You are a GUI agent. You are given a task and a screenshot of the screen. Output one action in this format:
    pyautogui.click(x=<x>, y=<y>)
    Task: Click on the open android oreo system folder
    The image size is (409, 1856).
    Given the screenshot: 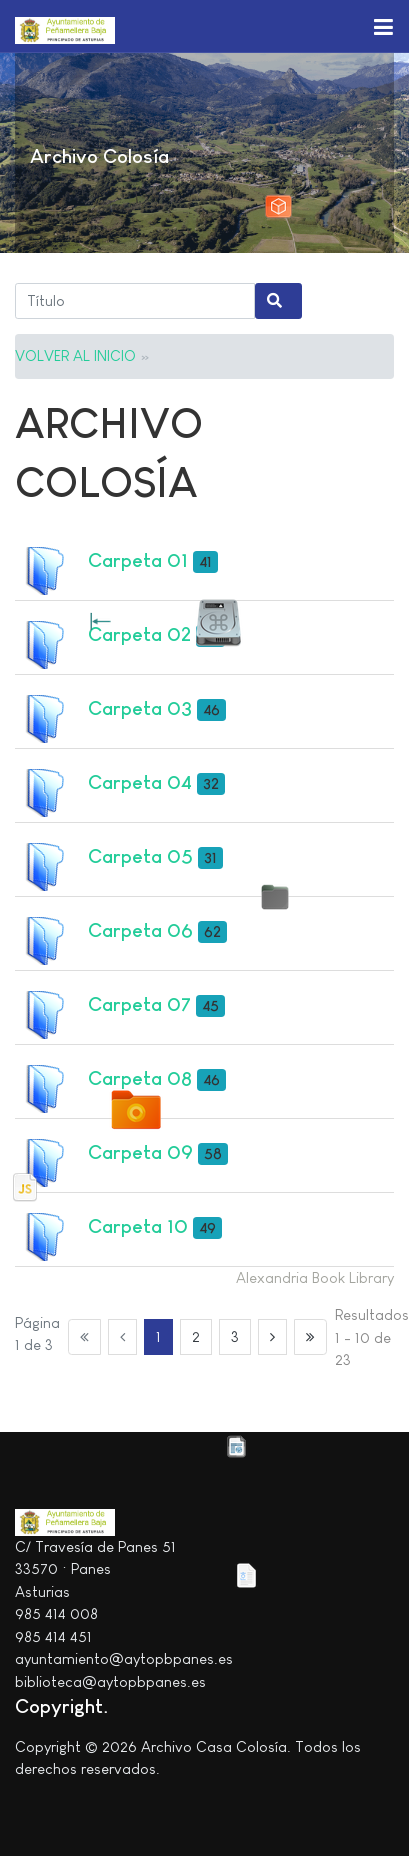 What is the action you would take?
    pyautogui.click(x=136, y=1111)
    